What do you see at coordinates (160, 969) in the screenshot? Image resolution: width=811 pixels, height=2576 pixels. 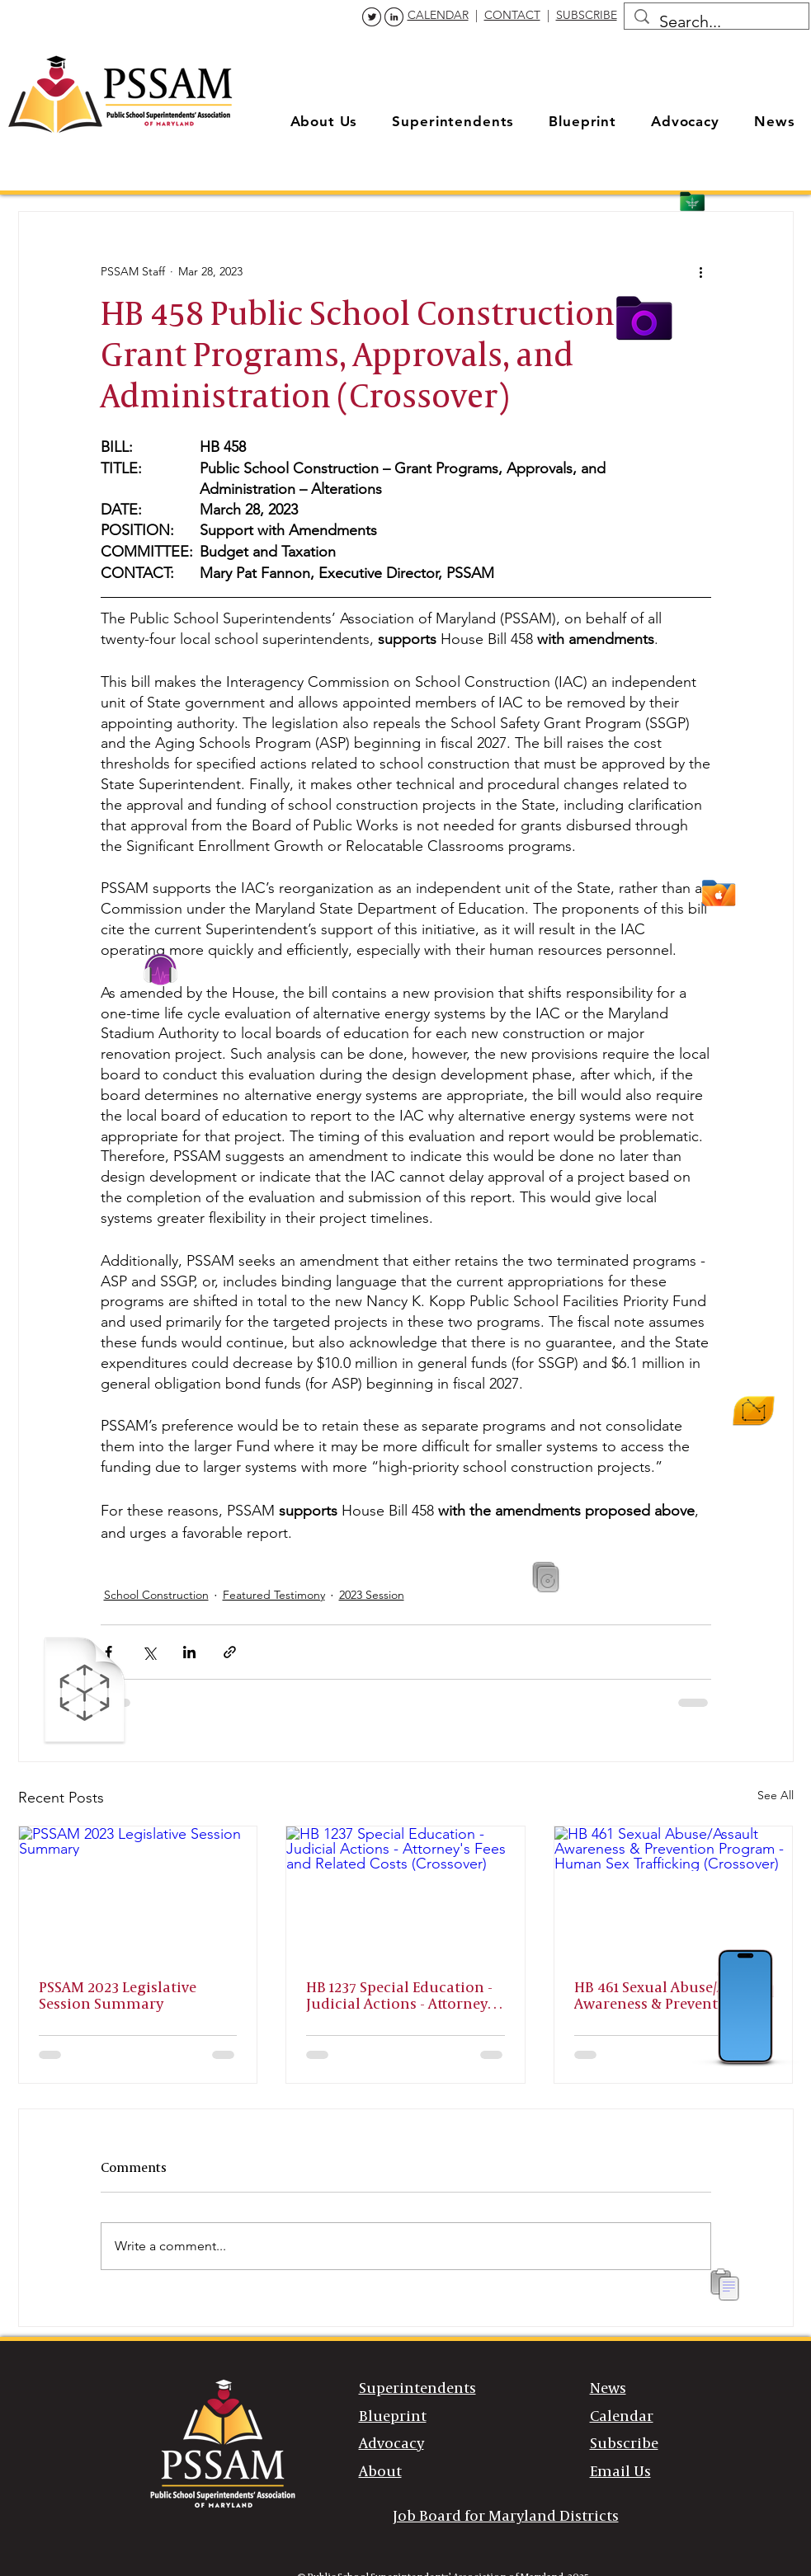 I see `audio output device connected` at bounding box center [160, 969].